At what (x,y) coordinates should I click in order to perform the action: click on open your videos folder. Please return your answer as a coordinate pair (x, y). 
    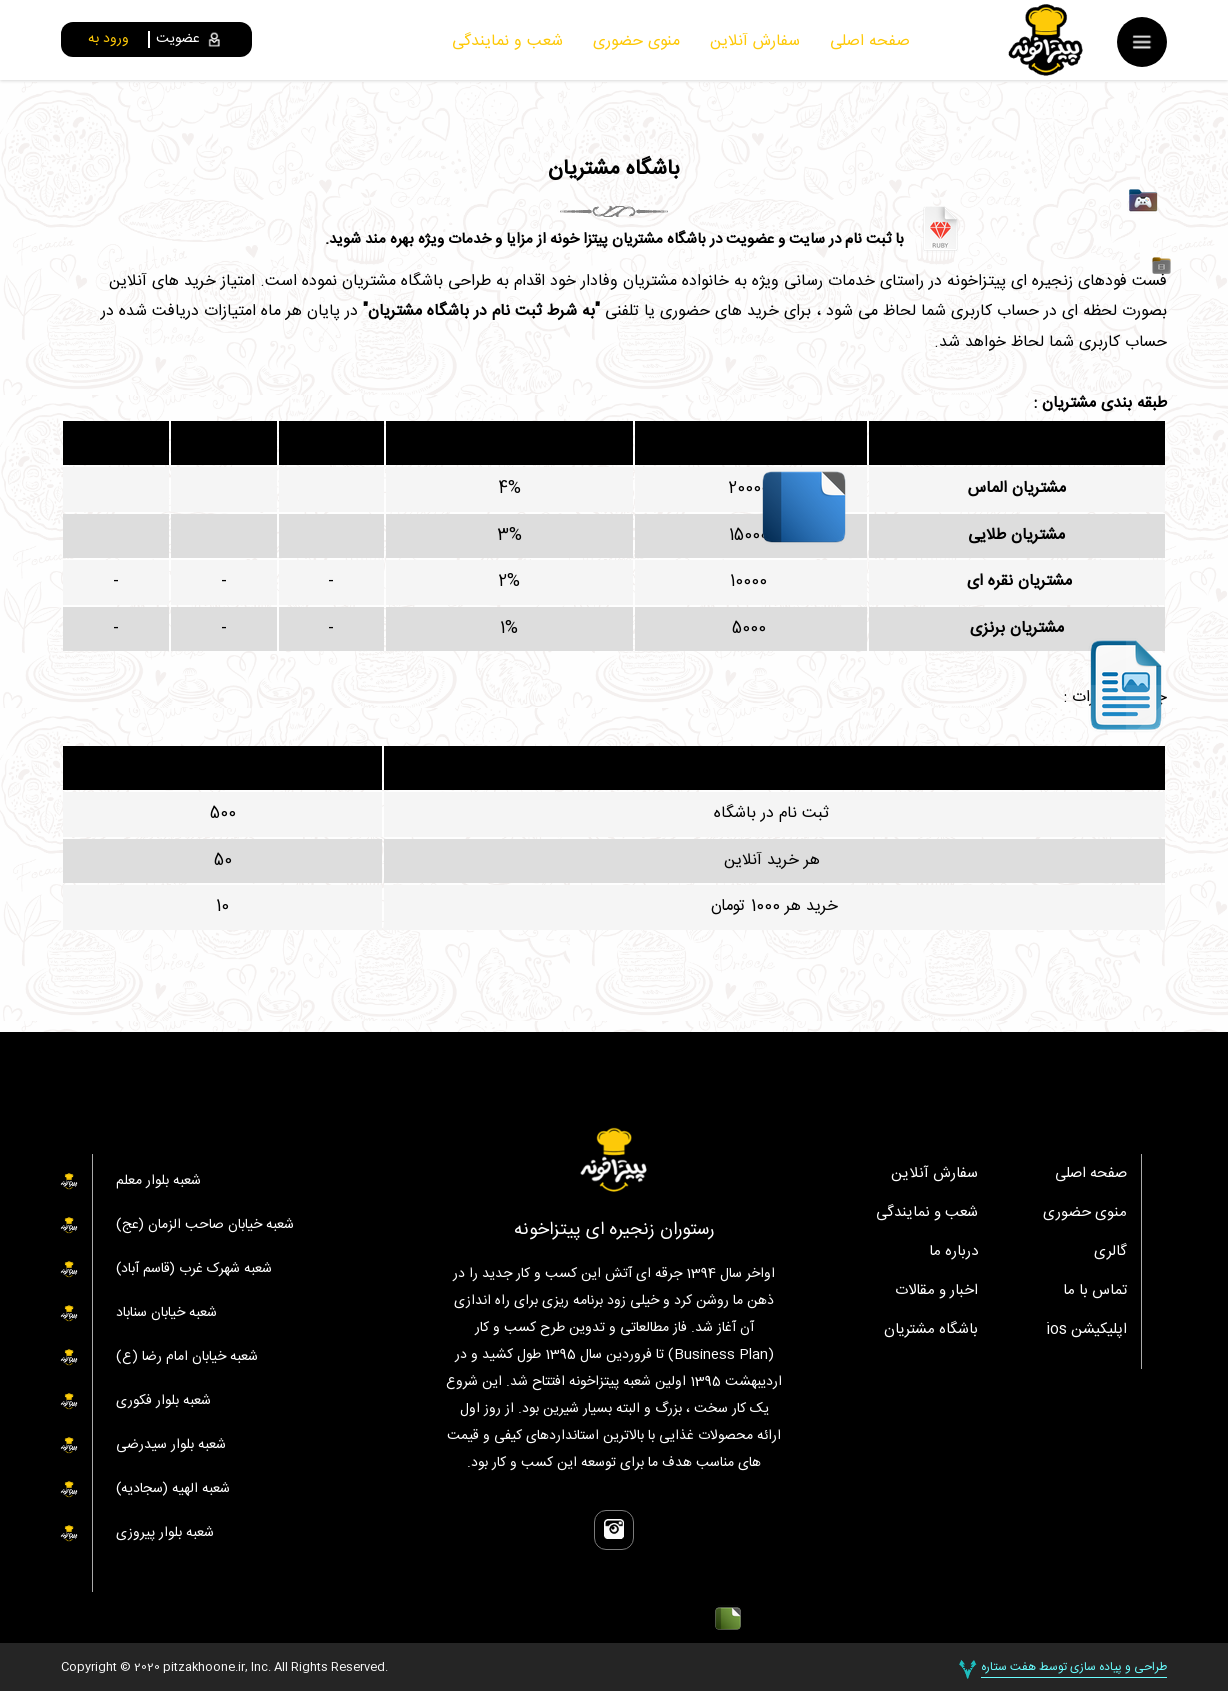
    Looking at the image, I should click on (1161, 265).